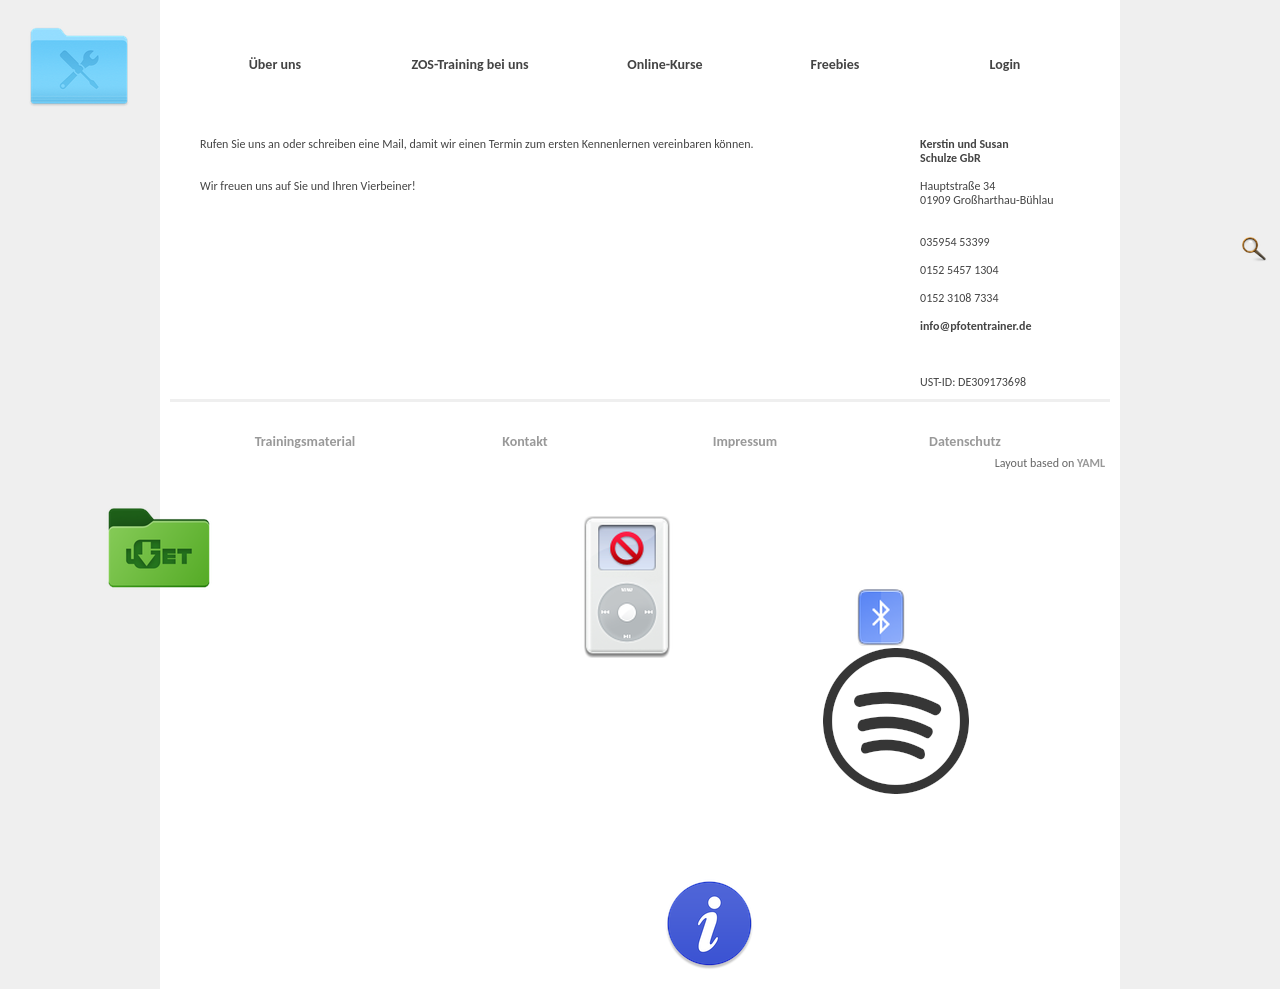  Describe the element at coordinates (709, 923) in the screenshot. I see `view more information about this item` at that location.